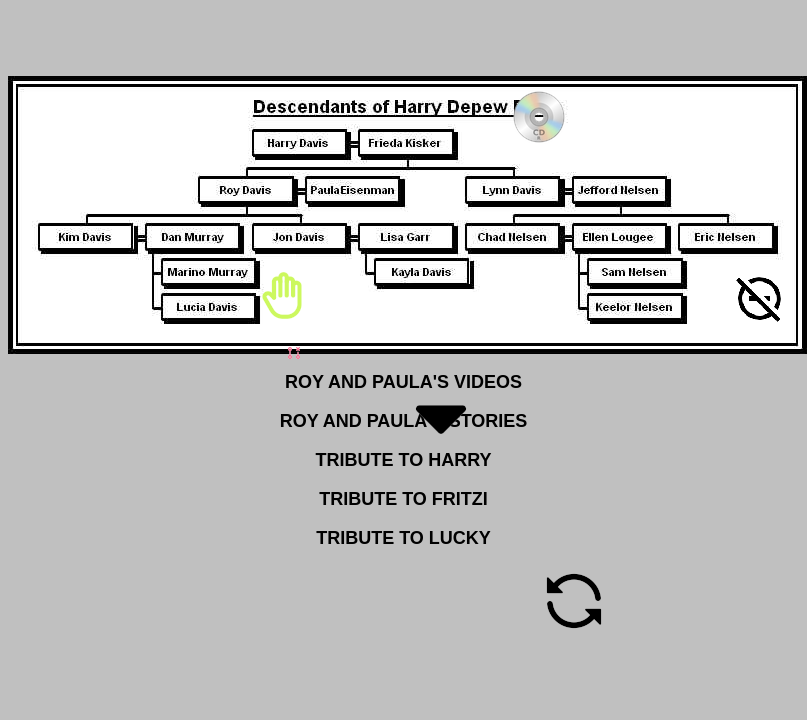 The height and width of the screenshot is (720, 807). What do you see at coordinates (574, 601) in the screenshot?
I see `sync or refresh content` at bounding box center [574, 601].